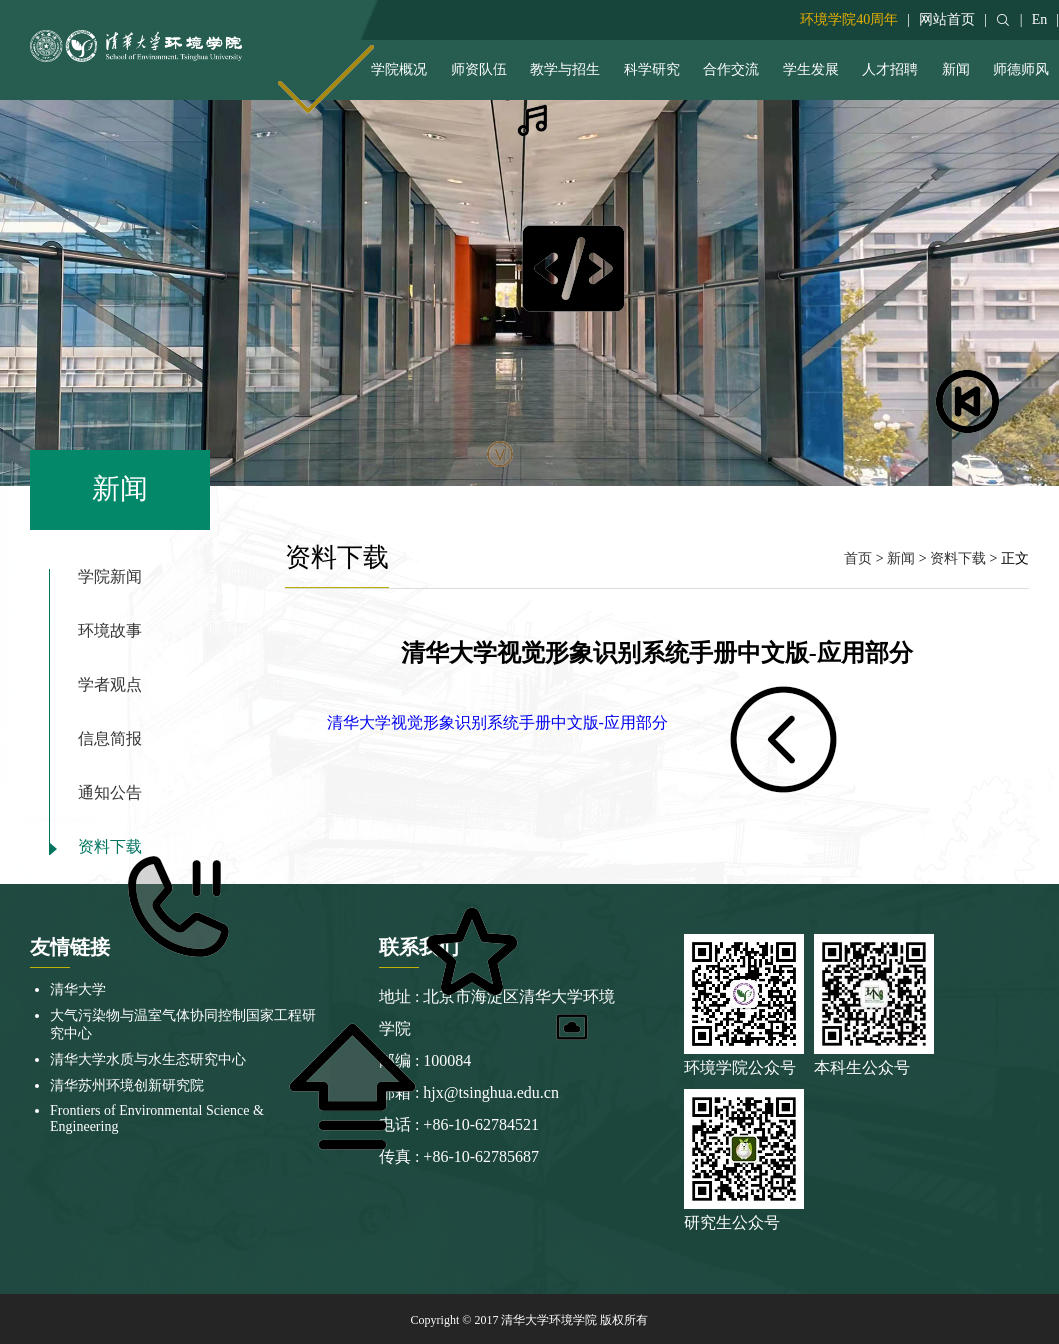 The width and height of the screenshot is (1059, 1344). I want to click on add item to favorites, so click(472, 953).